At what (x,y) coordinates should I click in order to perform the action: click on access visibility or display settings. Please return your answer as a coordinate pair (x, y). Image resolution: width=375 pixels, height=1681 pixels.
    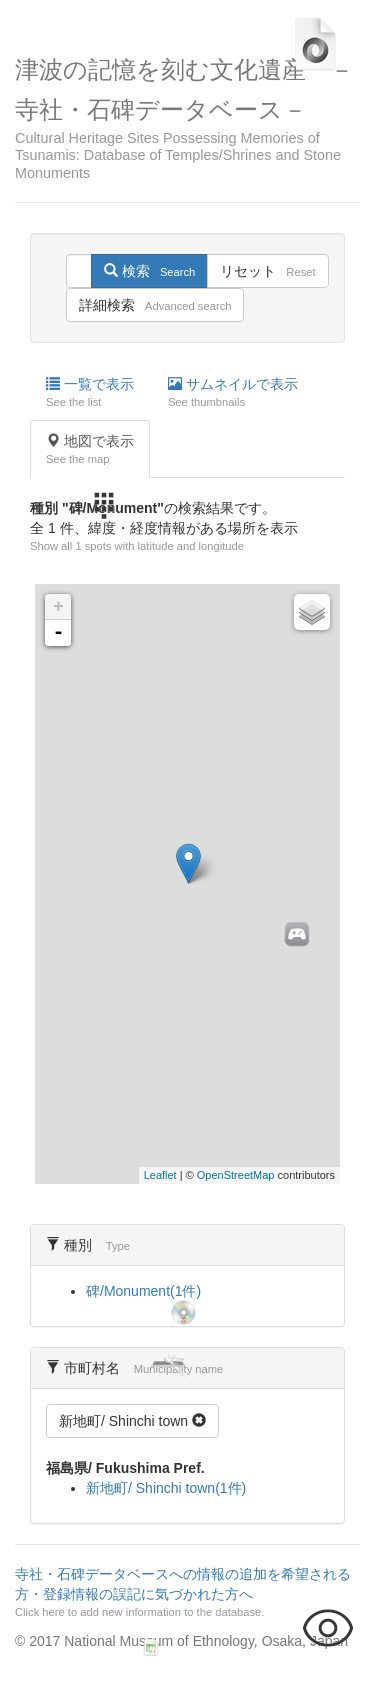
    Looking at the image, I should click on (328, 1628).